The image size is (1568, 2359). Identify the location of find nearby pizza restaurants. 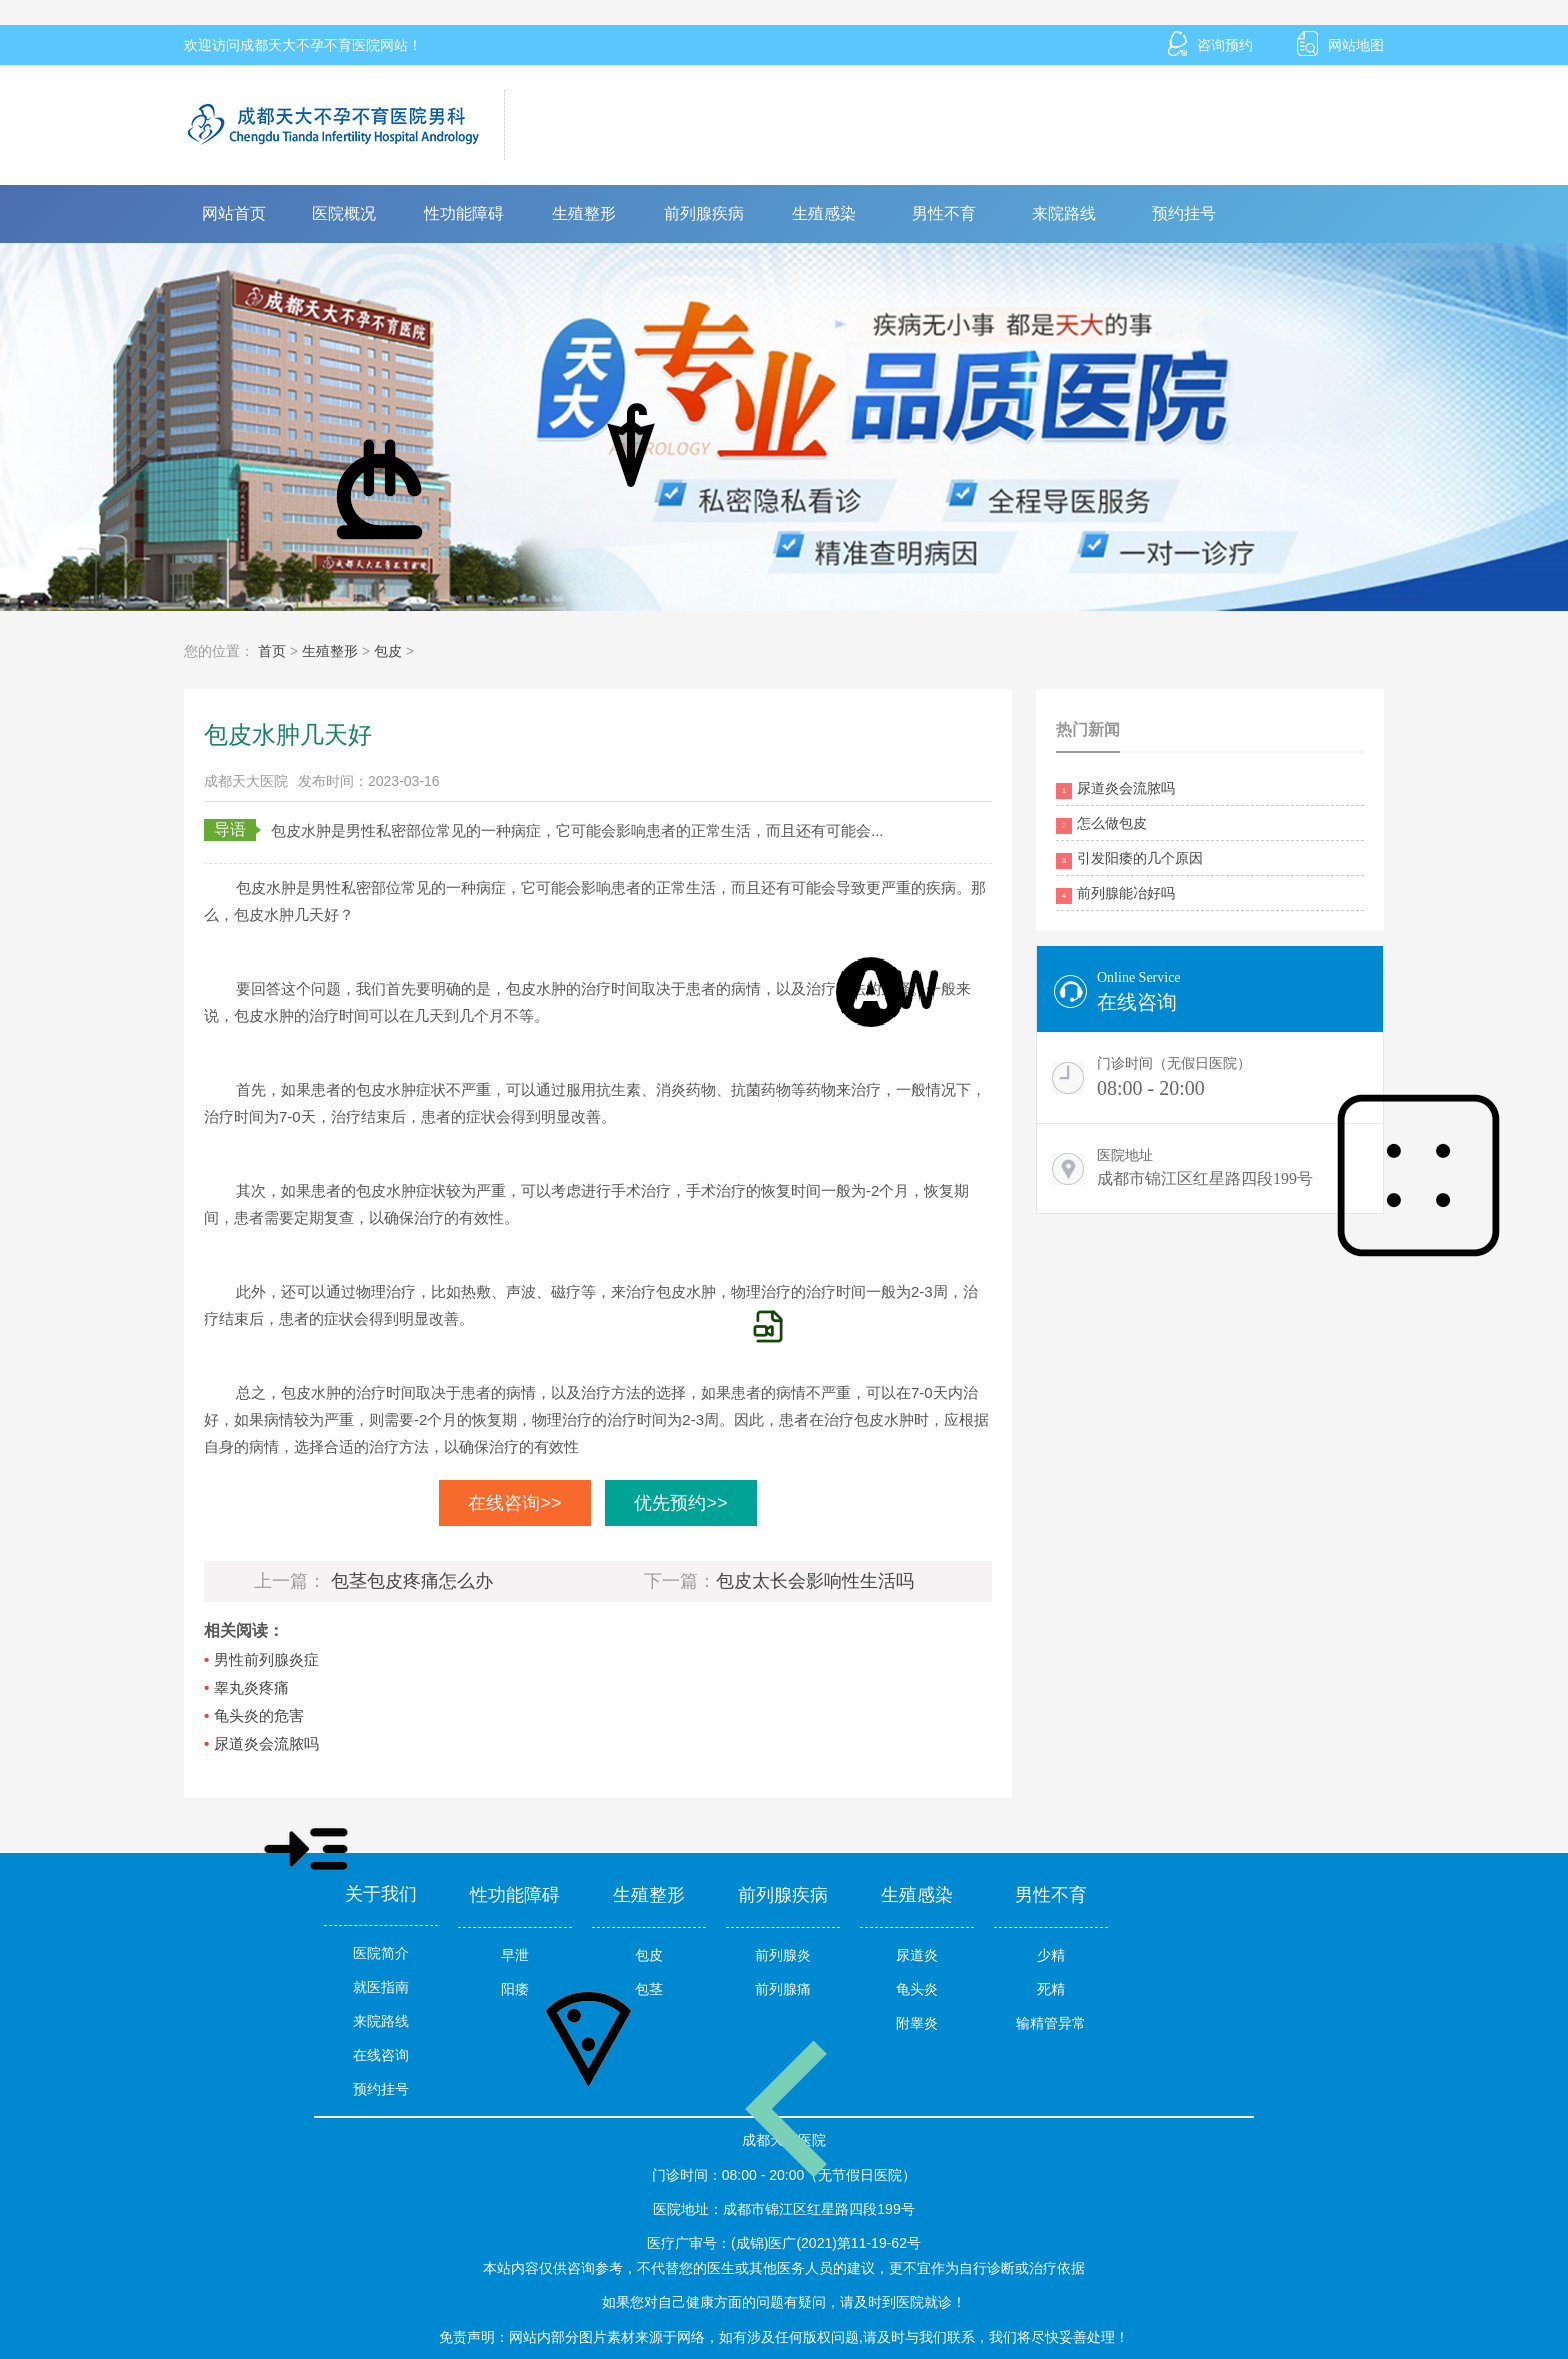
(588, 2039).